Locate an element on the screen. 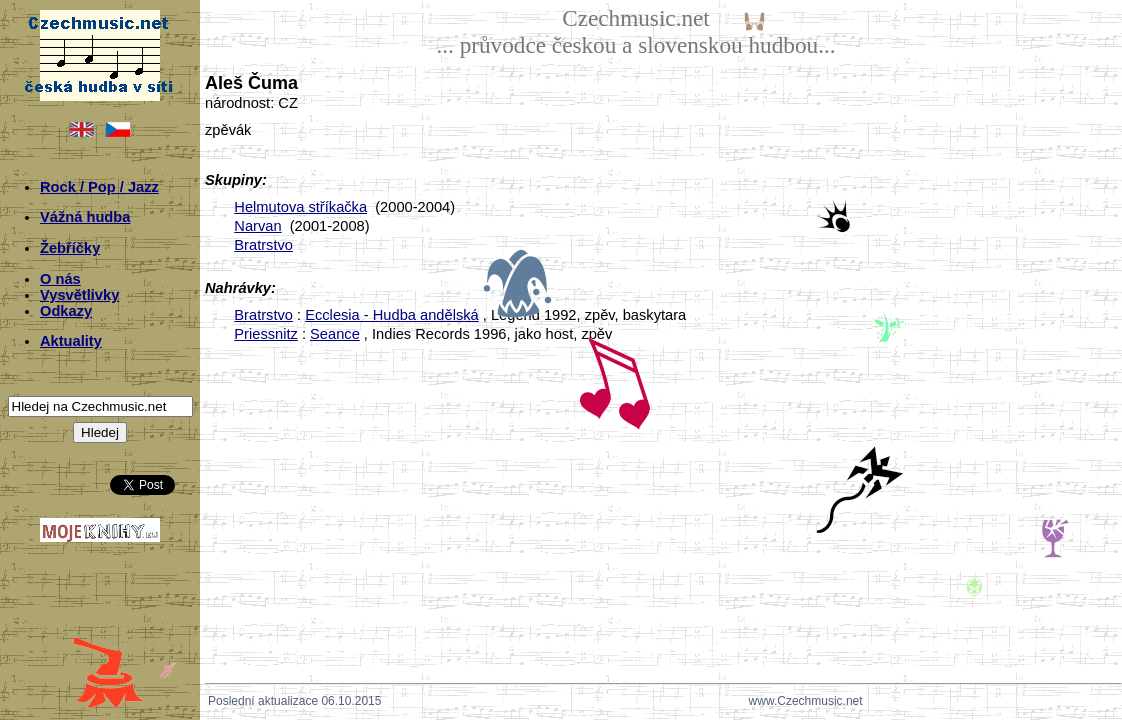 The height and width of the screenshot is (720, 1122). indicates a broken or damaged weapon is located at coordinates (889, 327).